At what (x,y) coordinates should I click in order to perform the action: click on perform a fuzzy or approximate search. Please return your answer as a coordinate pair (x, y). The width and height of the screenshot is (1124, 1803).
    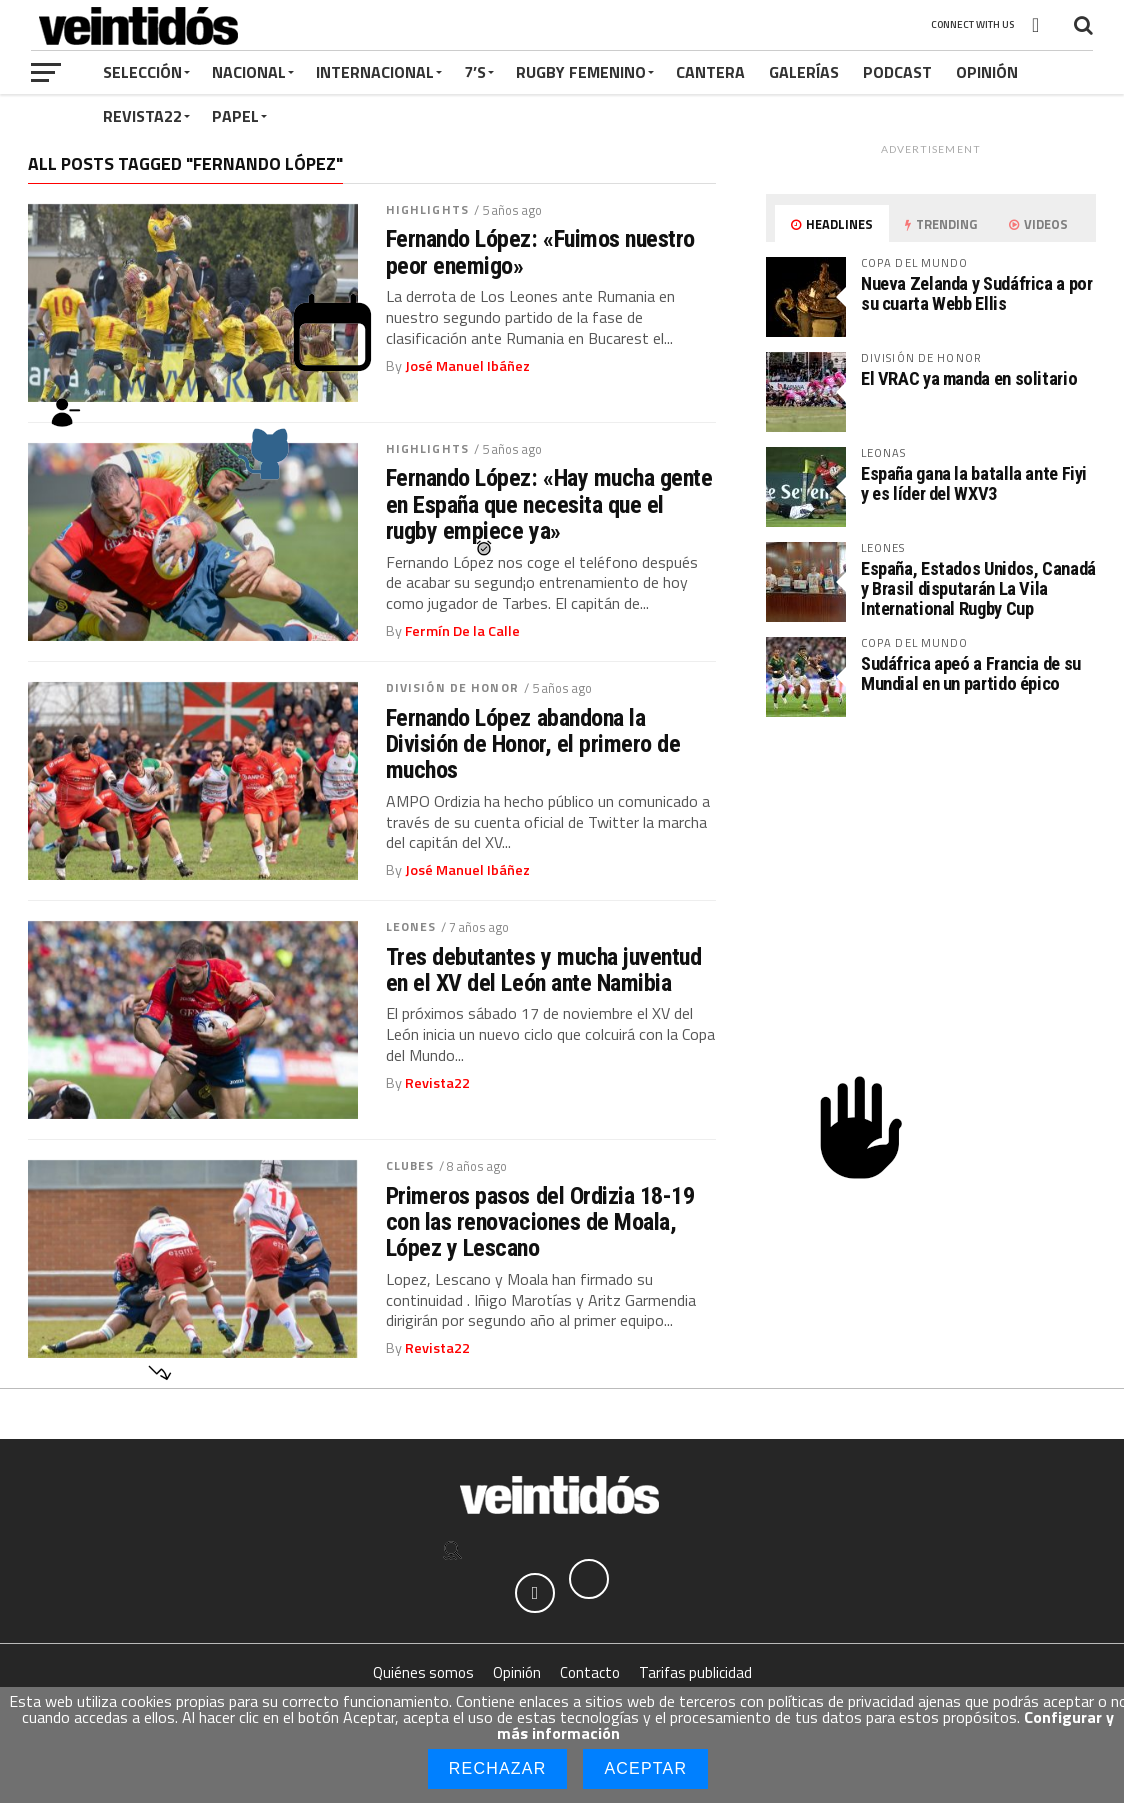
    Looking at the image, I should click on (453, 1550).